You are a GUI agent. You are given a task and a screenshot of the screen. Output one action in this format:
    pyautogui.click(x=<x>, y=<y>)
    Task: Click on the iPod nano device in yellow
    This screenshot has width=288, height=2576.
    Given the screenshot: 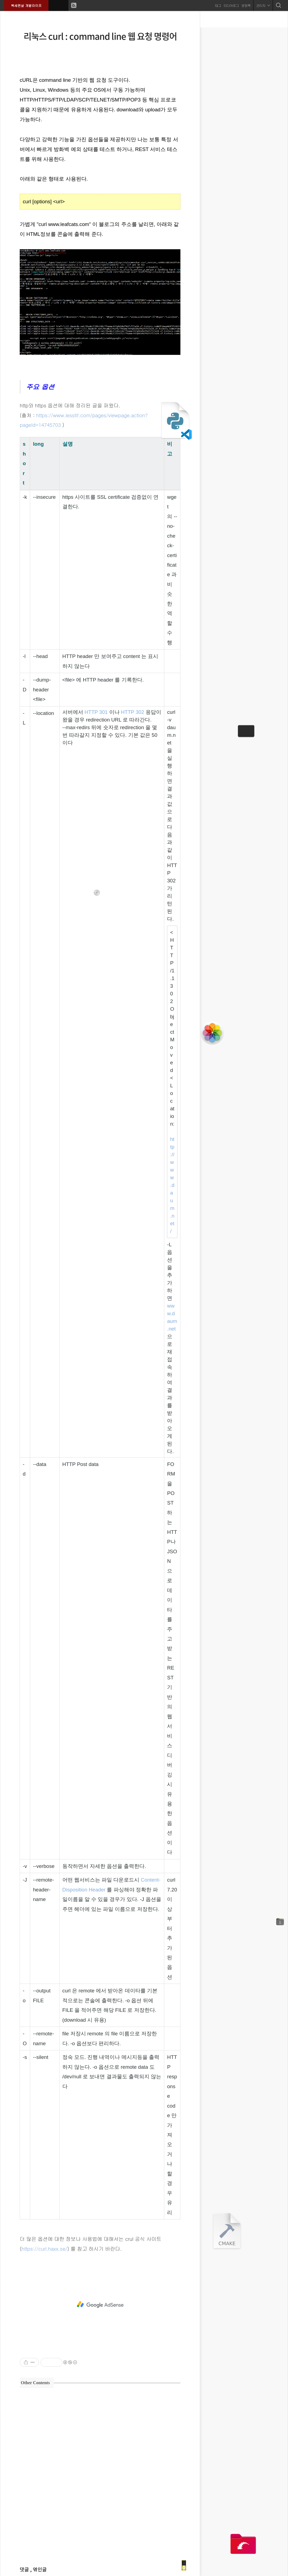 What is the action you would take?
    pyautogui.click(x=184, y=2565)
    